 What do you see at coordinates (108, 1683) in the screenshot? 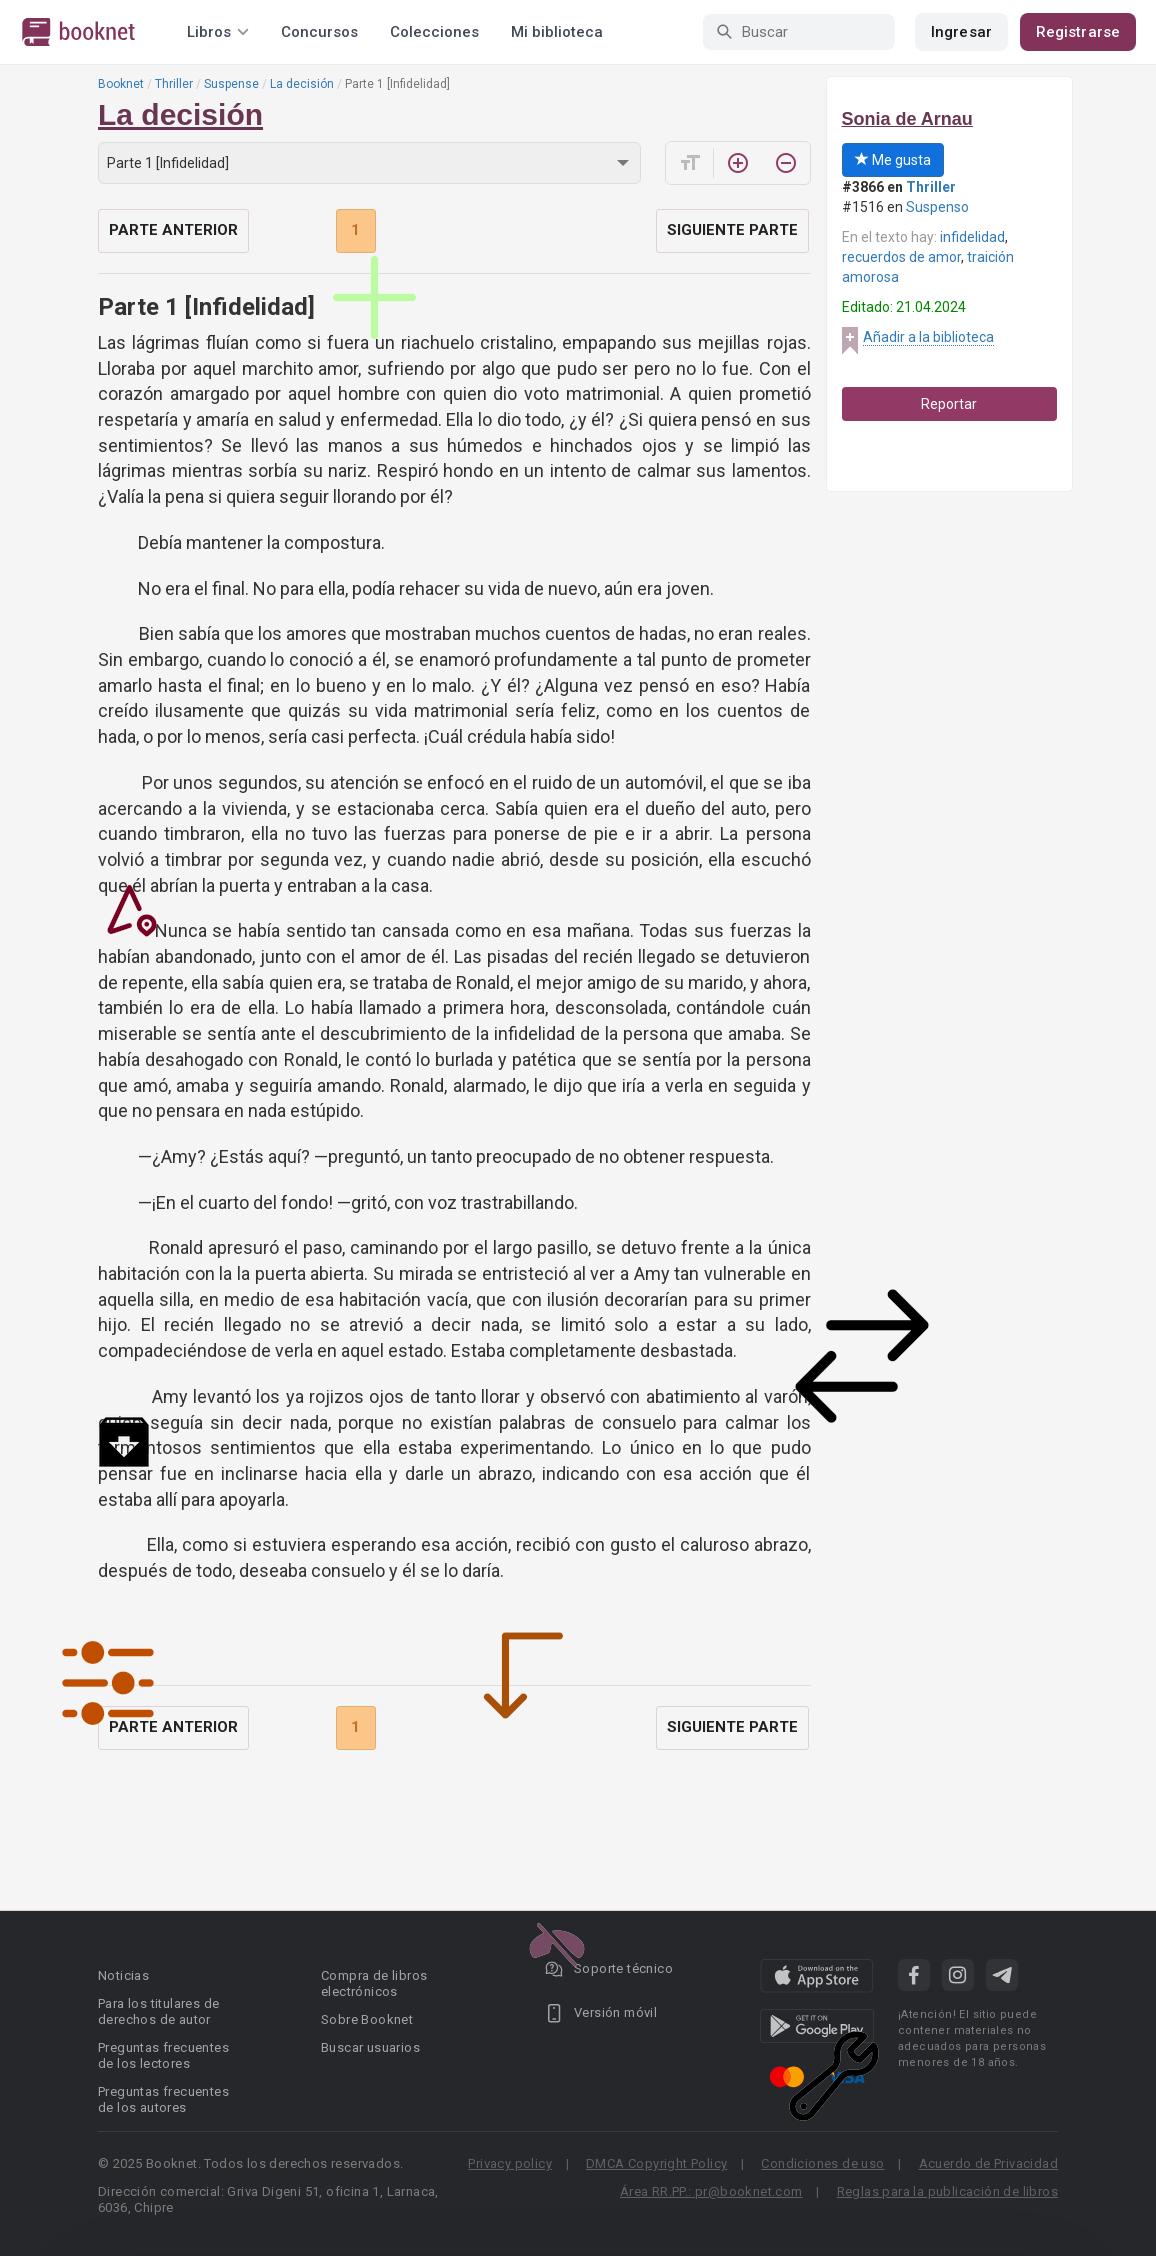
I see `adjust settings or preferences` at bounding box center [108, 1683].